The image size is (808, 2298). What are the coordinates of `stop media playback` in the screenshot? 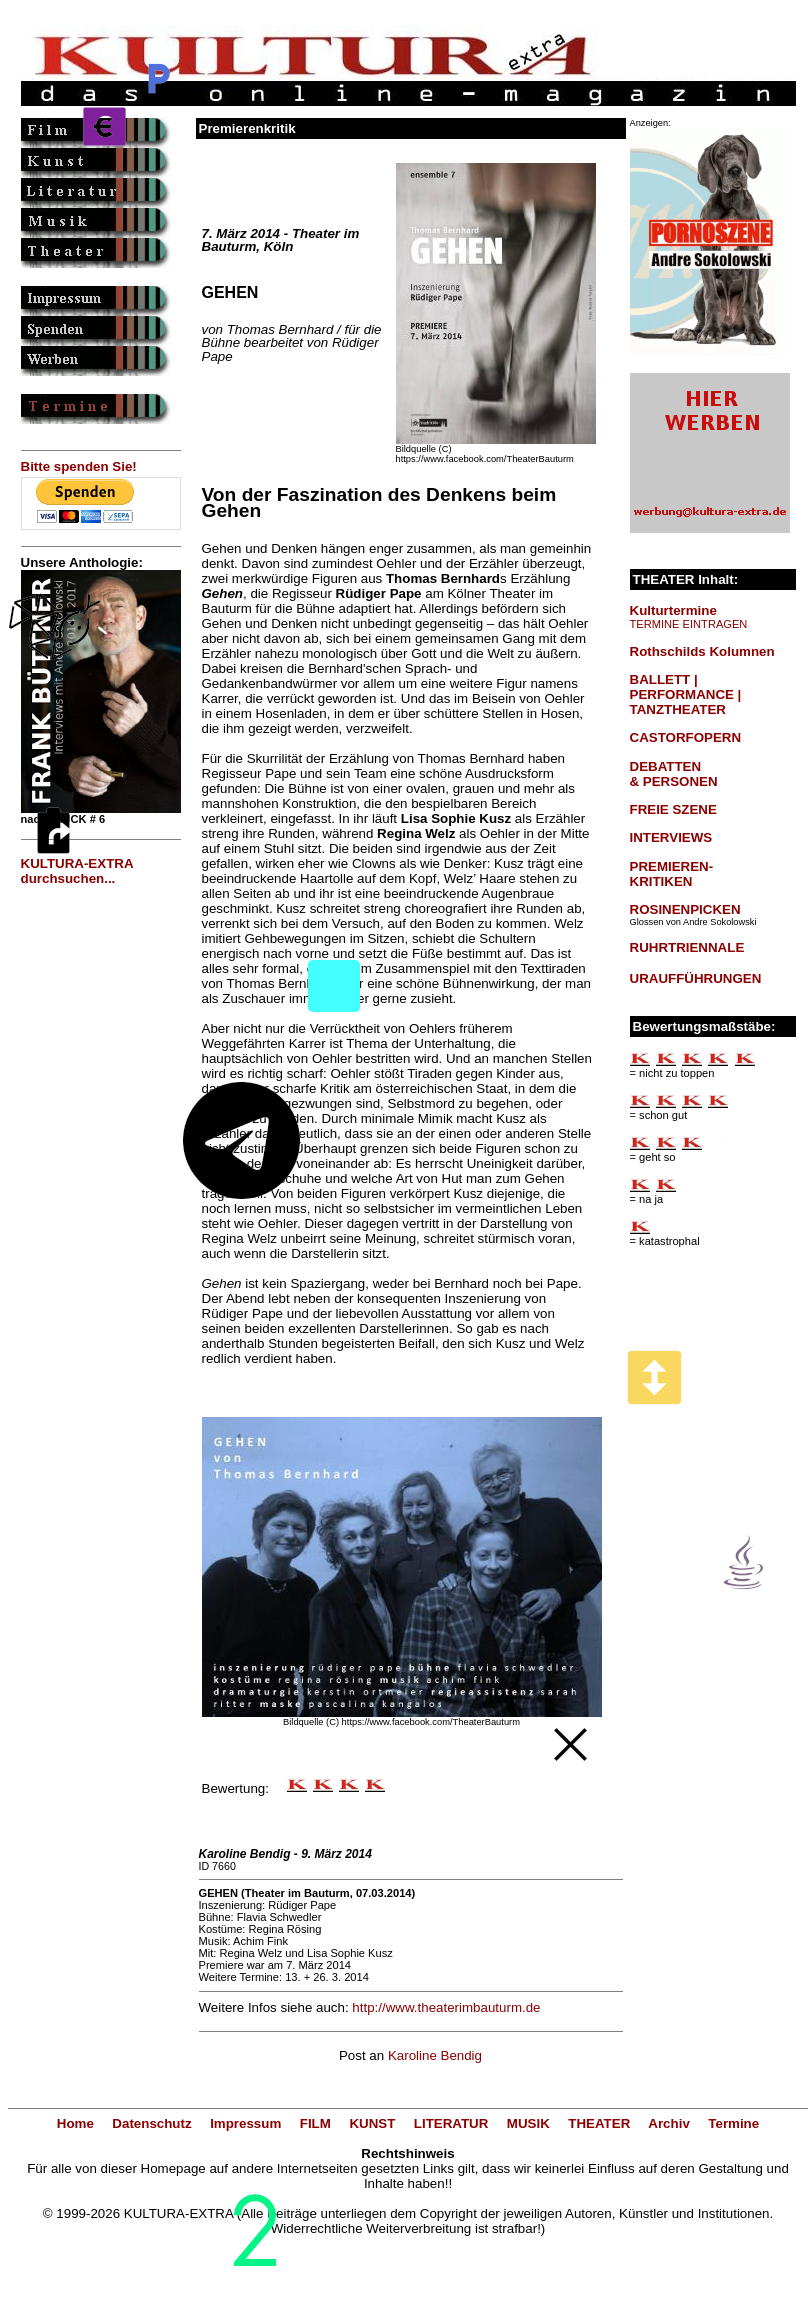 It's located at (334, 986).